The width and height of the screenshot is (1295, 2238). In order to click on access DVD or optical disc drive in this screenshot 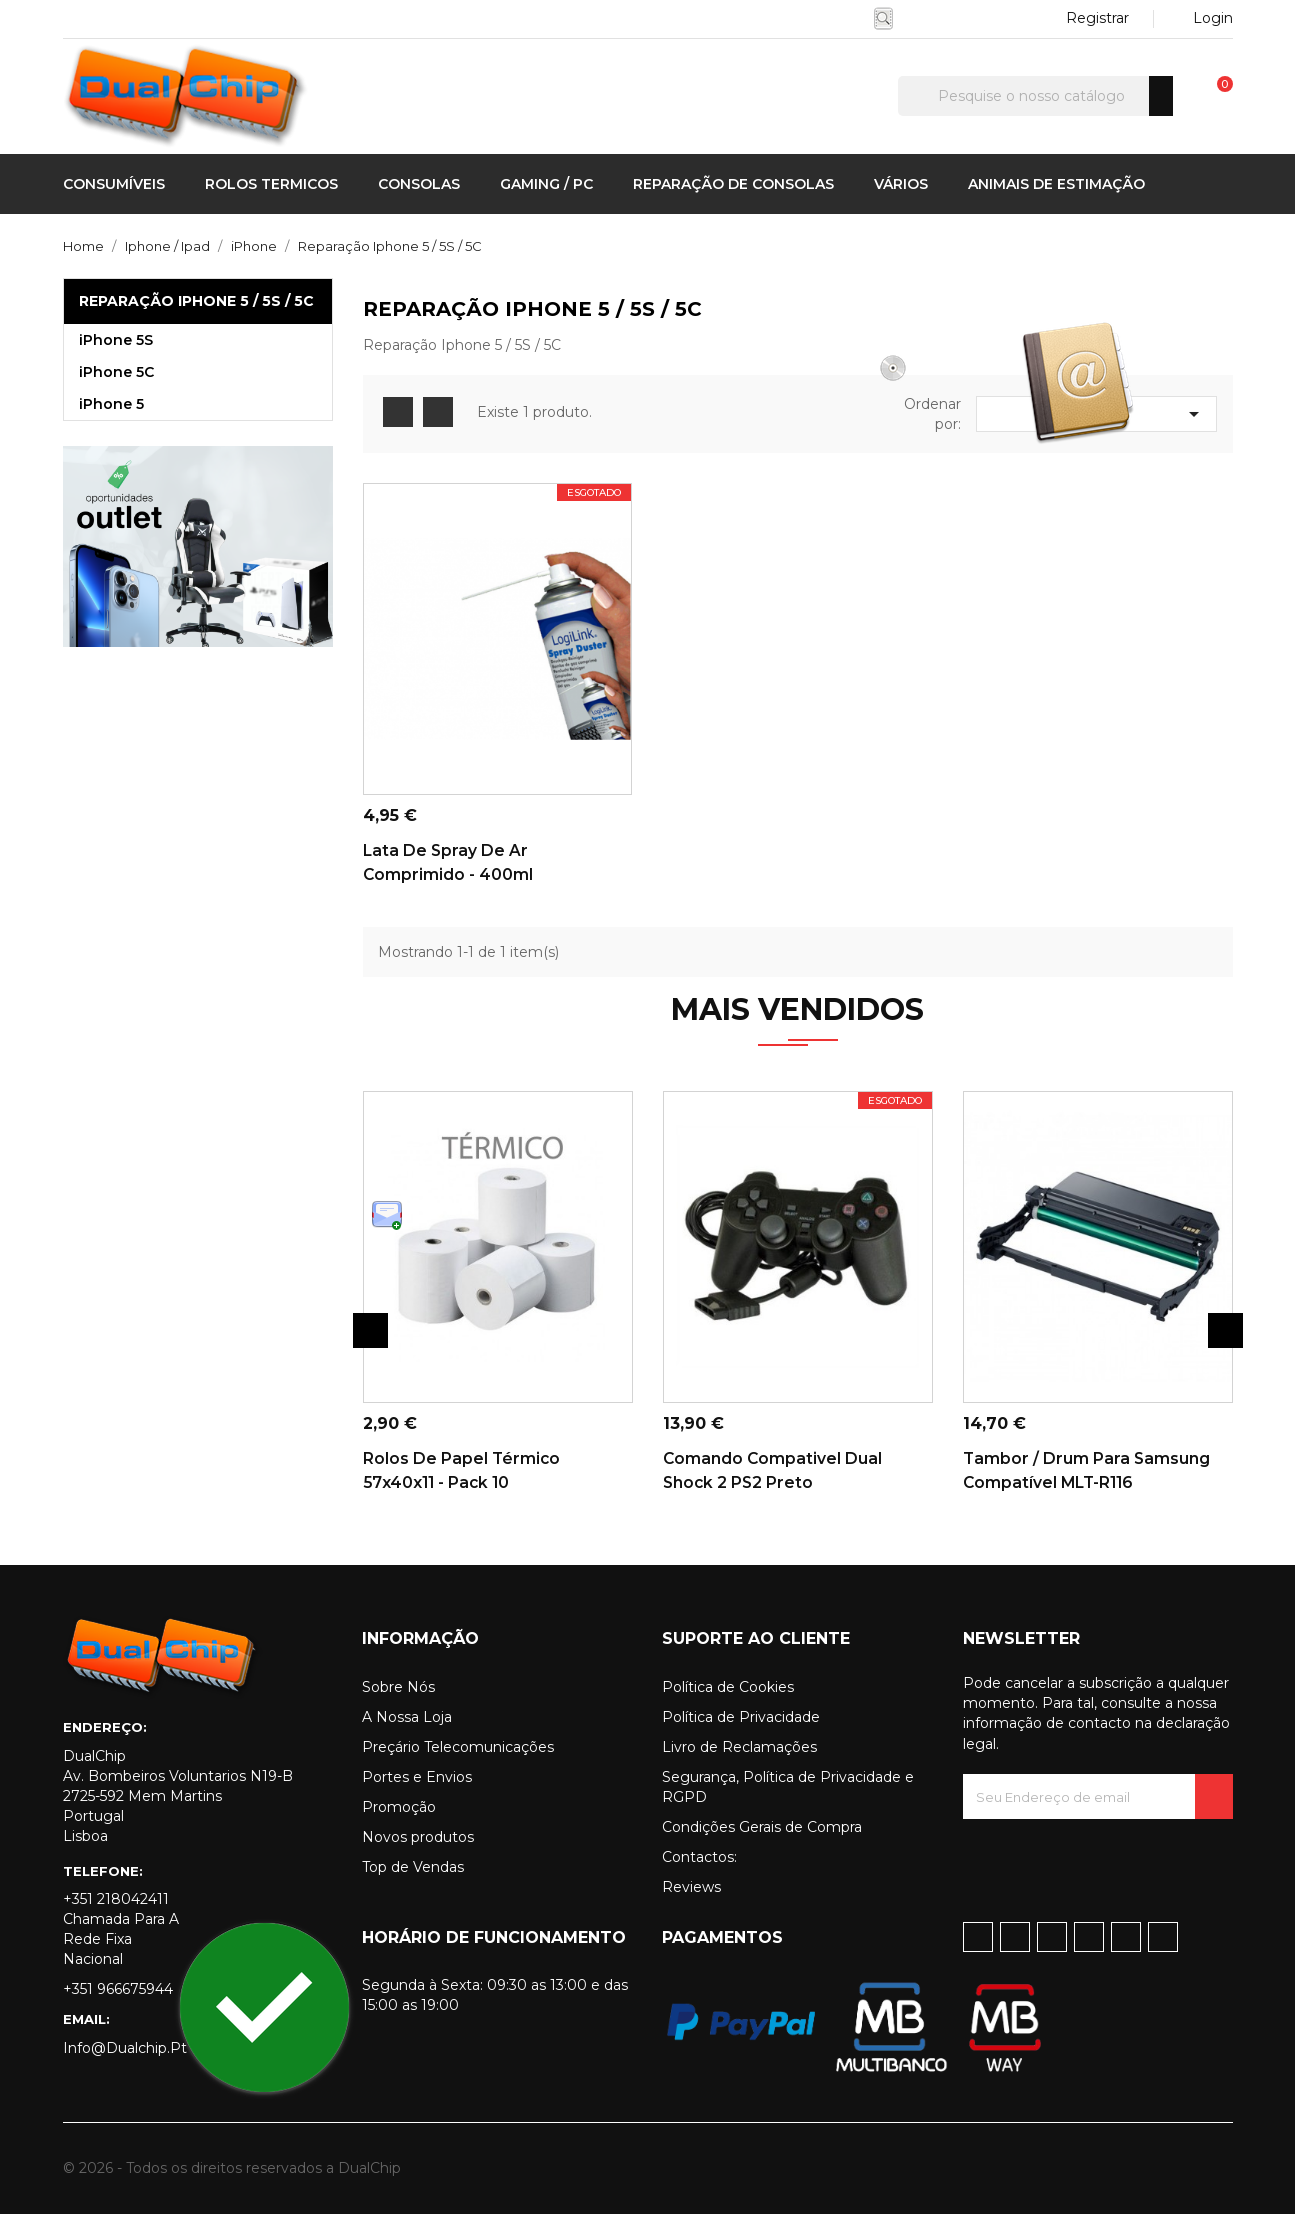, I will do `click(893, 368)`.